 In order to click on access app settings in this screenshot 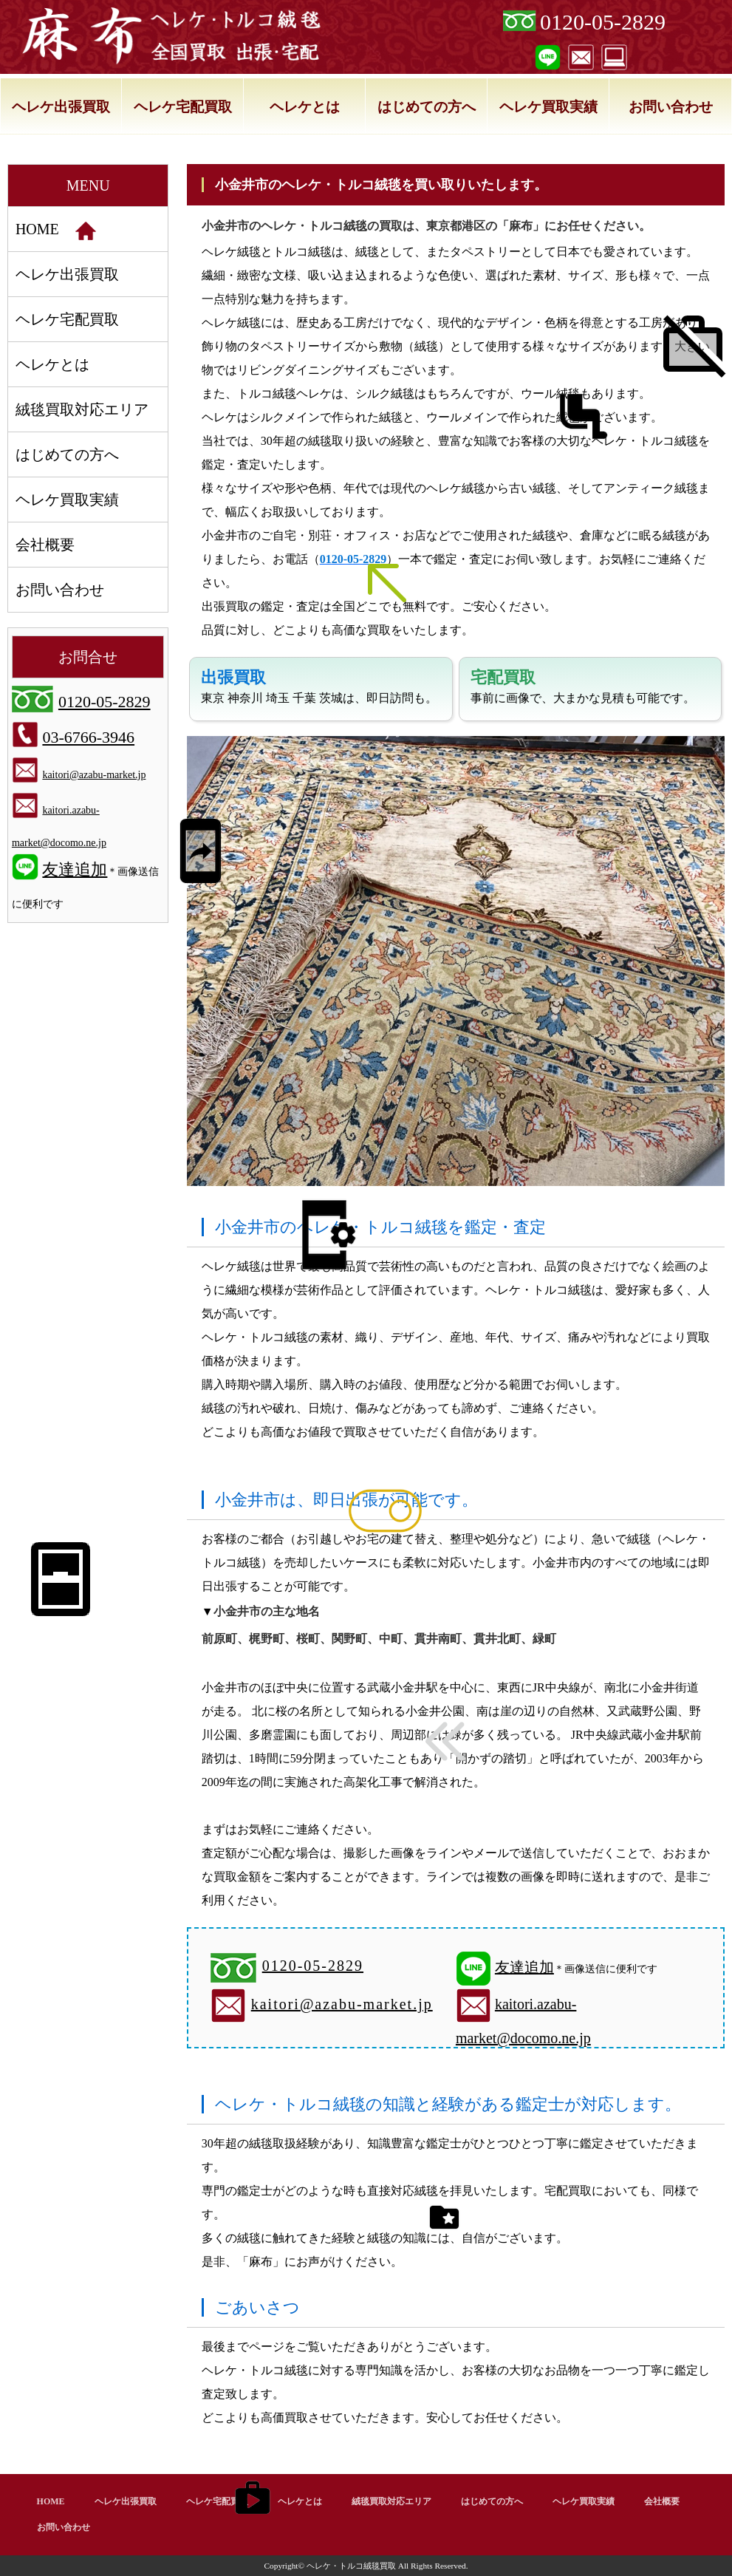, I will do `click(324, 1235)`.